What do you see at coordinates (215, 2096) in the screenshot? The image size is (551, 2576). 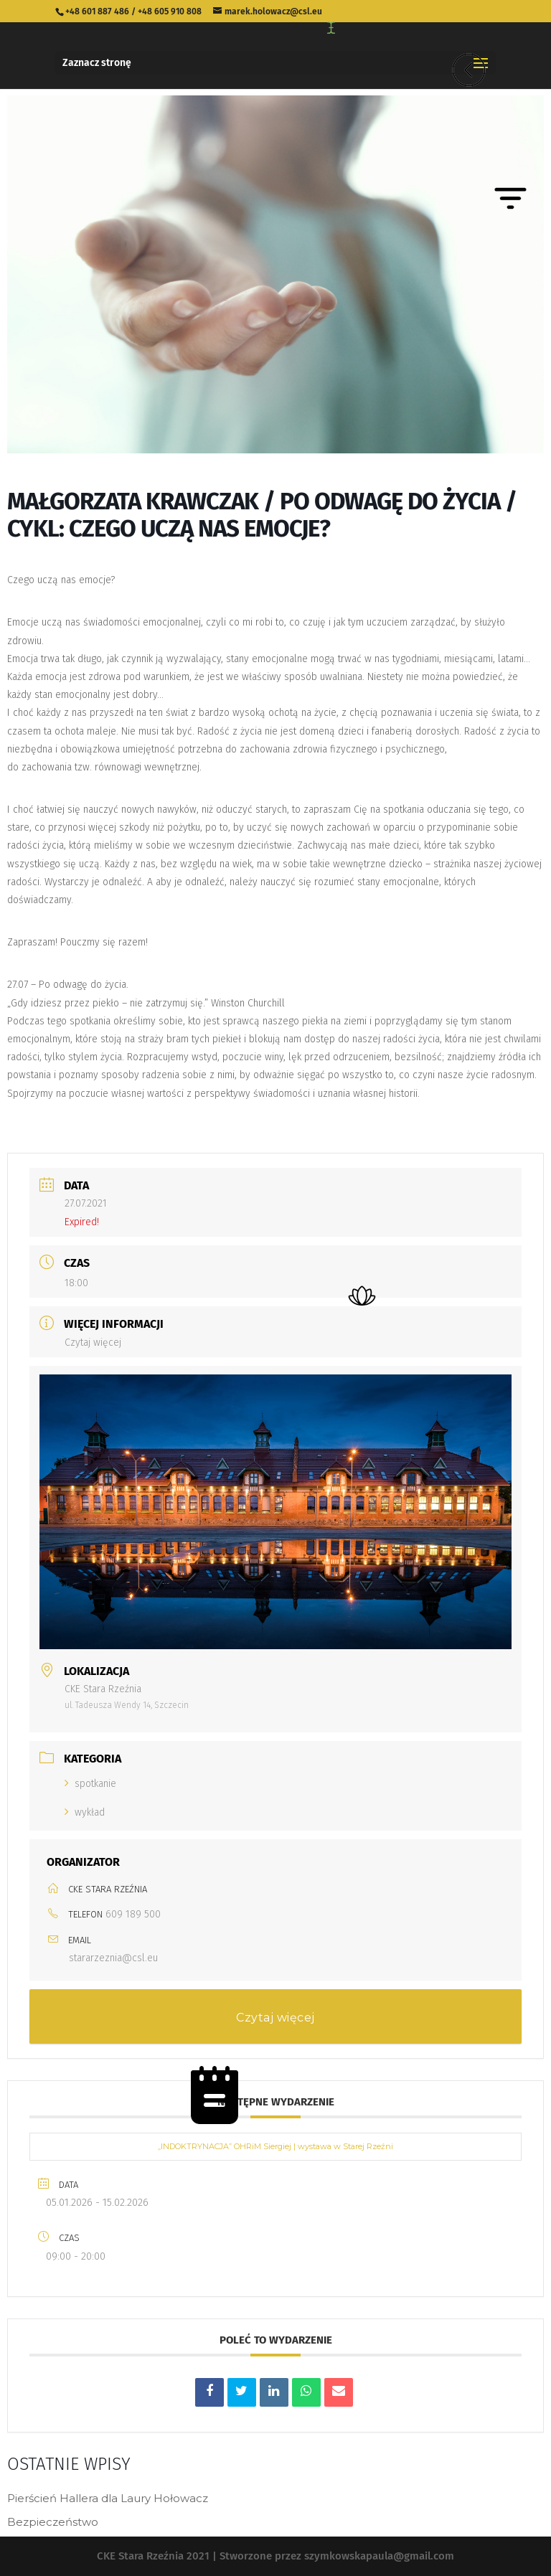 I see `open notepad or notes application` at bounding box center [215, 2096].